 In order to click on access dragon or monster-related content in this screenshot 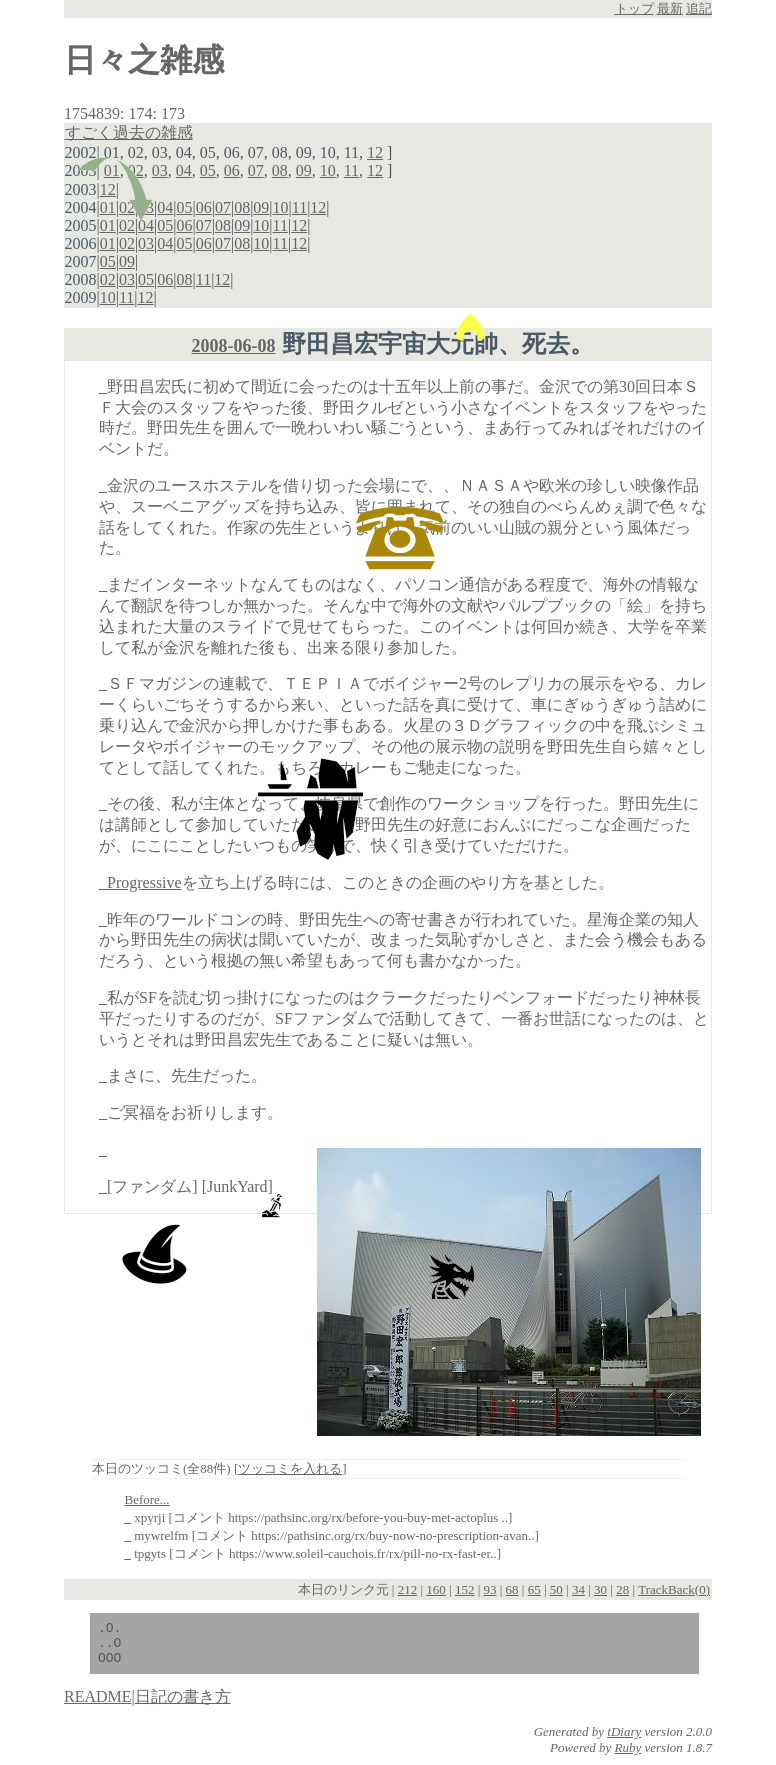, I will do `click(451, 1276)`.